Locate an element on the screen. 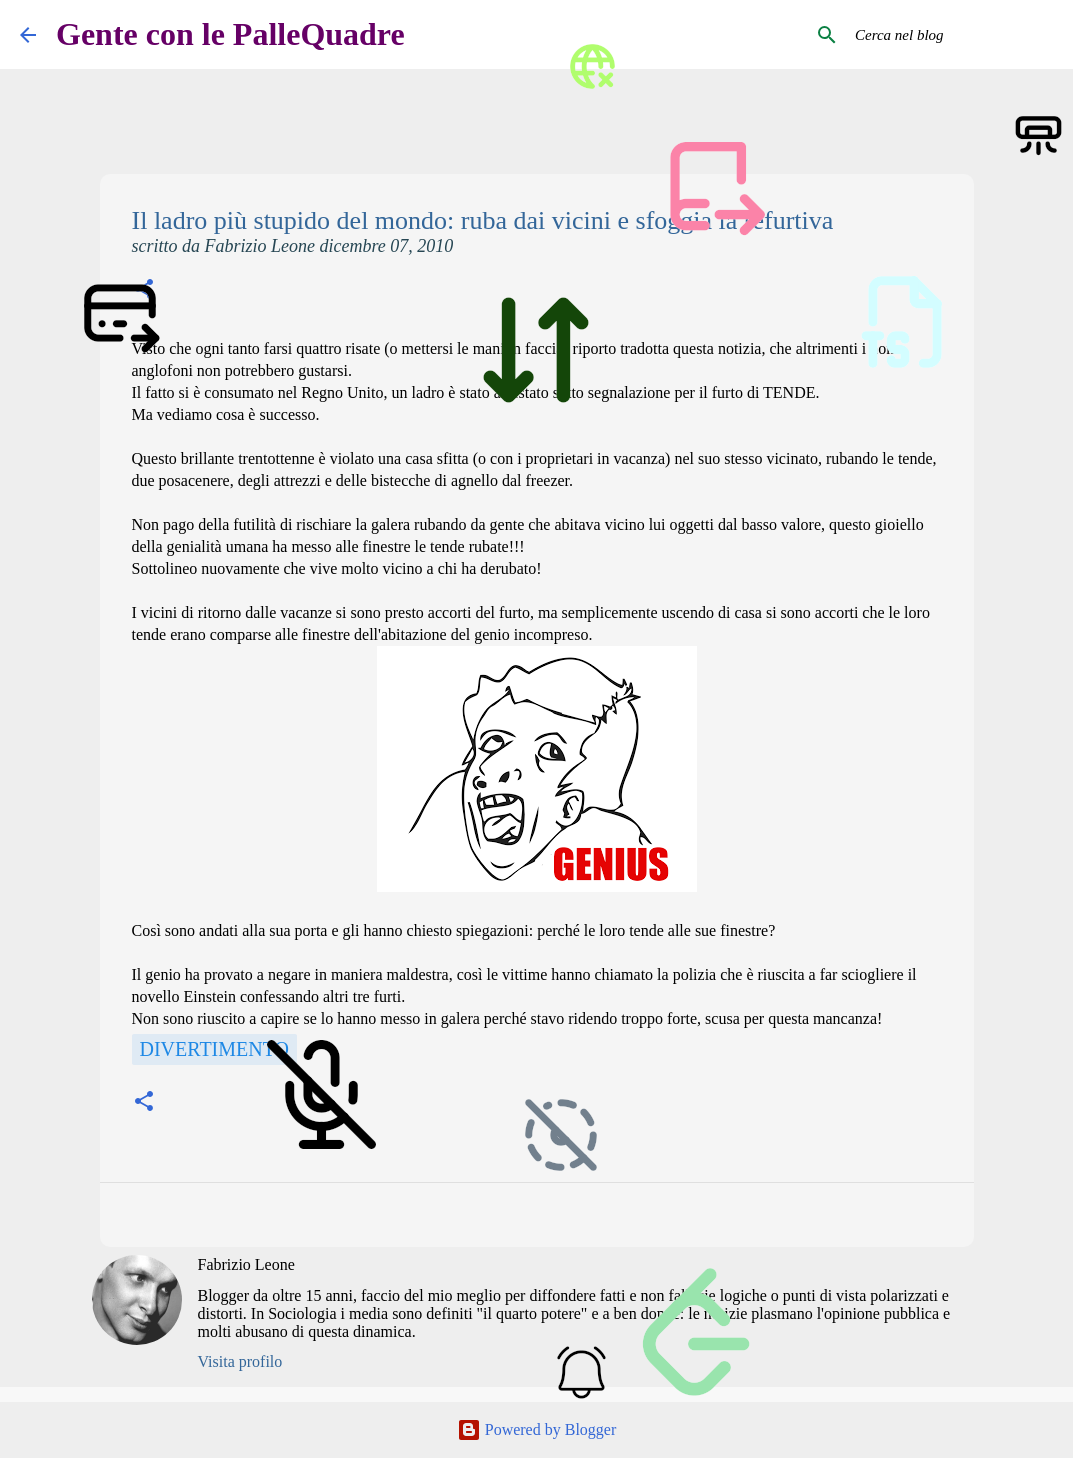 The width and height of the screenshot is (1073, 1458). mute your microphone is located at coordinates (321, 1094).